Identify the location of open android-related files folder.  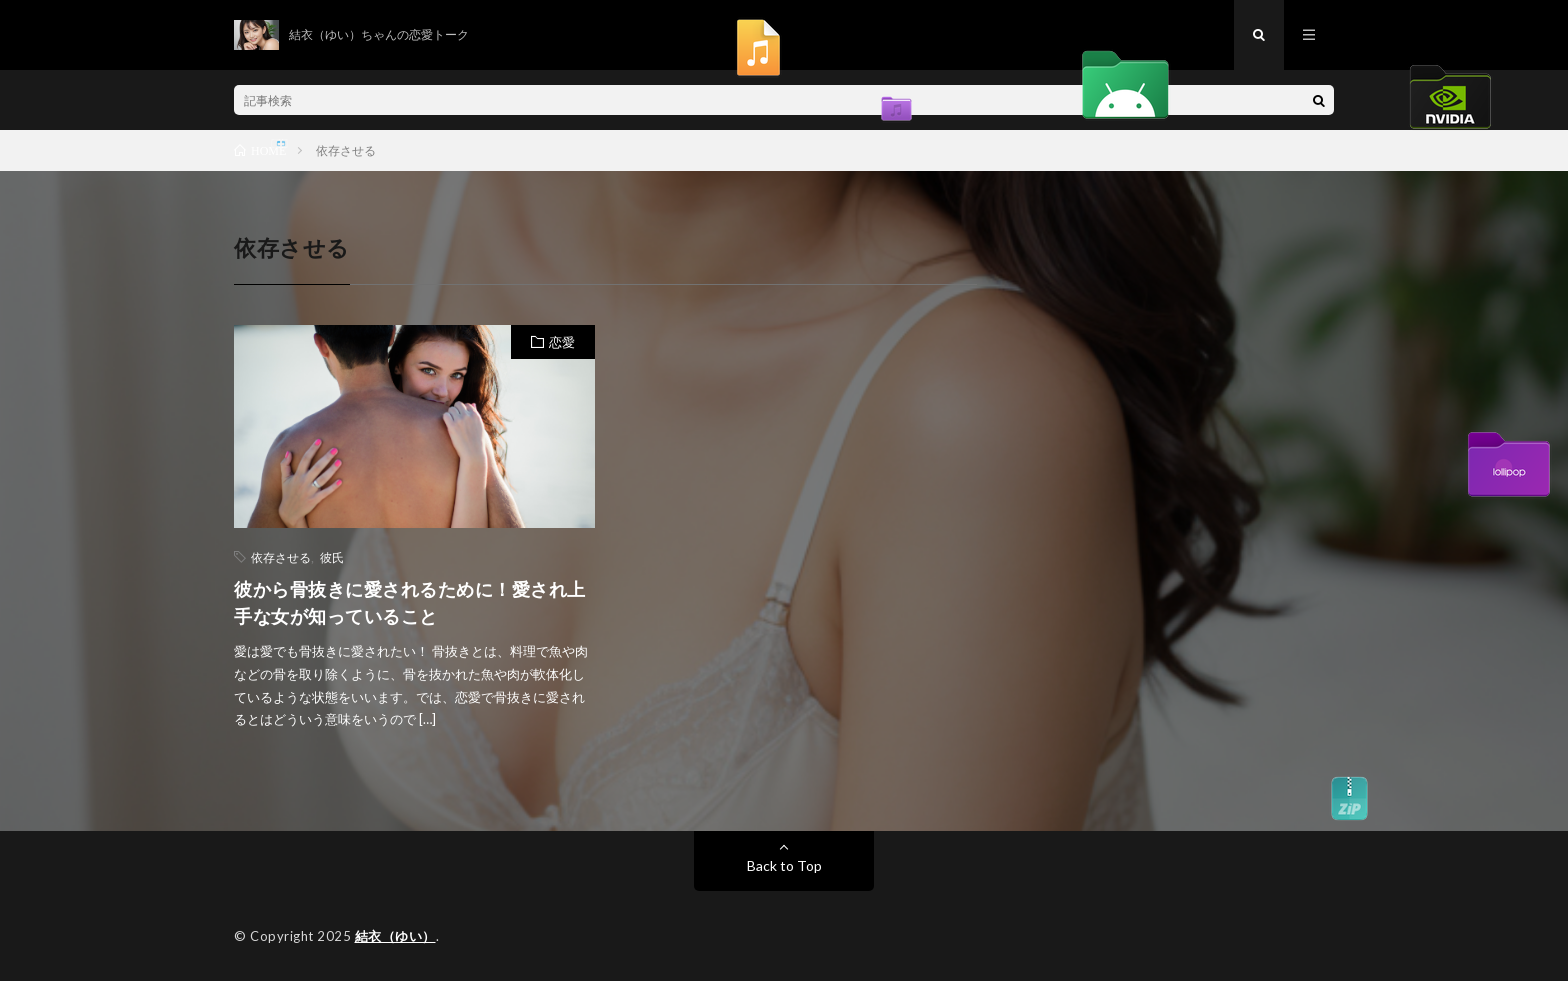
(1125, 87).